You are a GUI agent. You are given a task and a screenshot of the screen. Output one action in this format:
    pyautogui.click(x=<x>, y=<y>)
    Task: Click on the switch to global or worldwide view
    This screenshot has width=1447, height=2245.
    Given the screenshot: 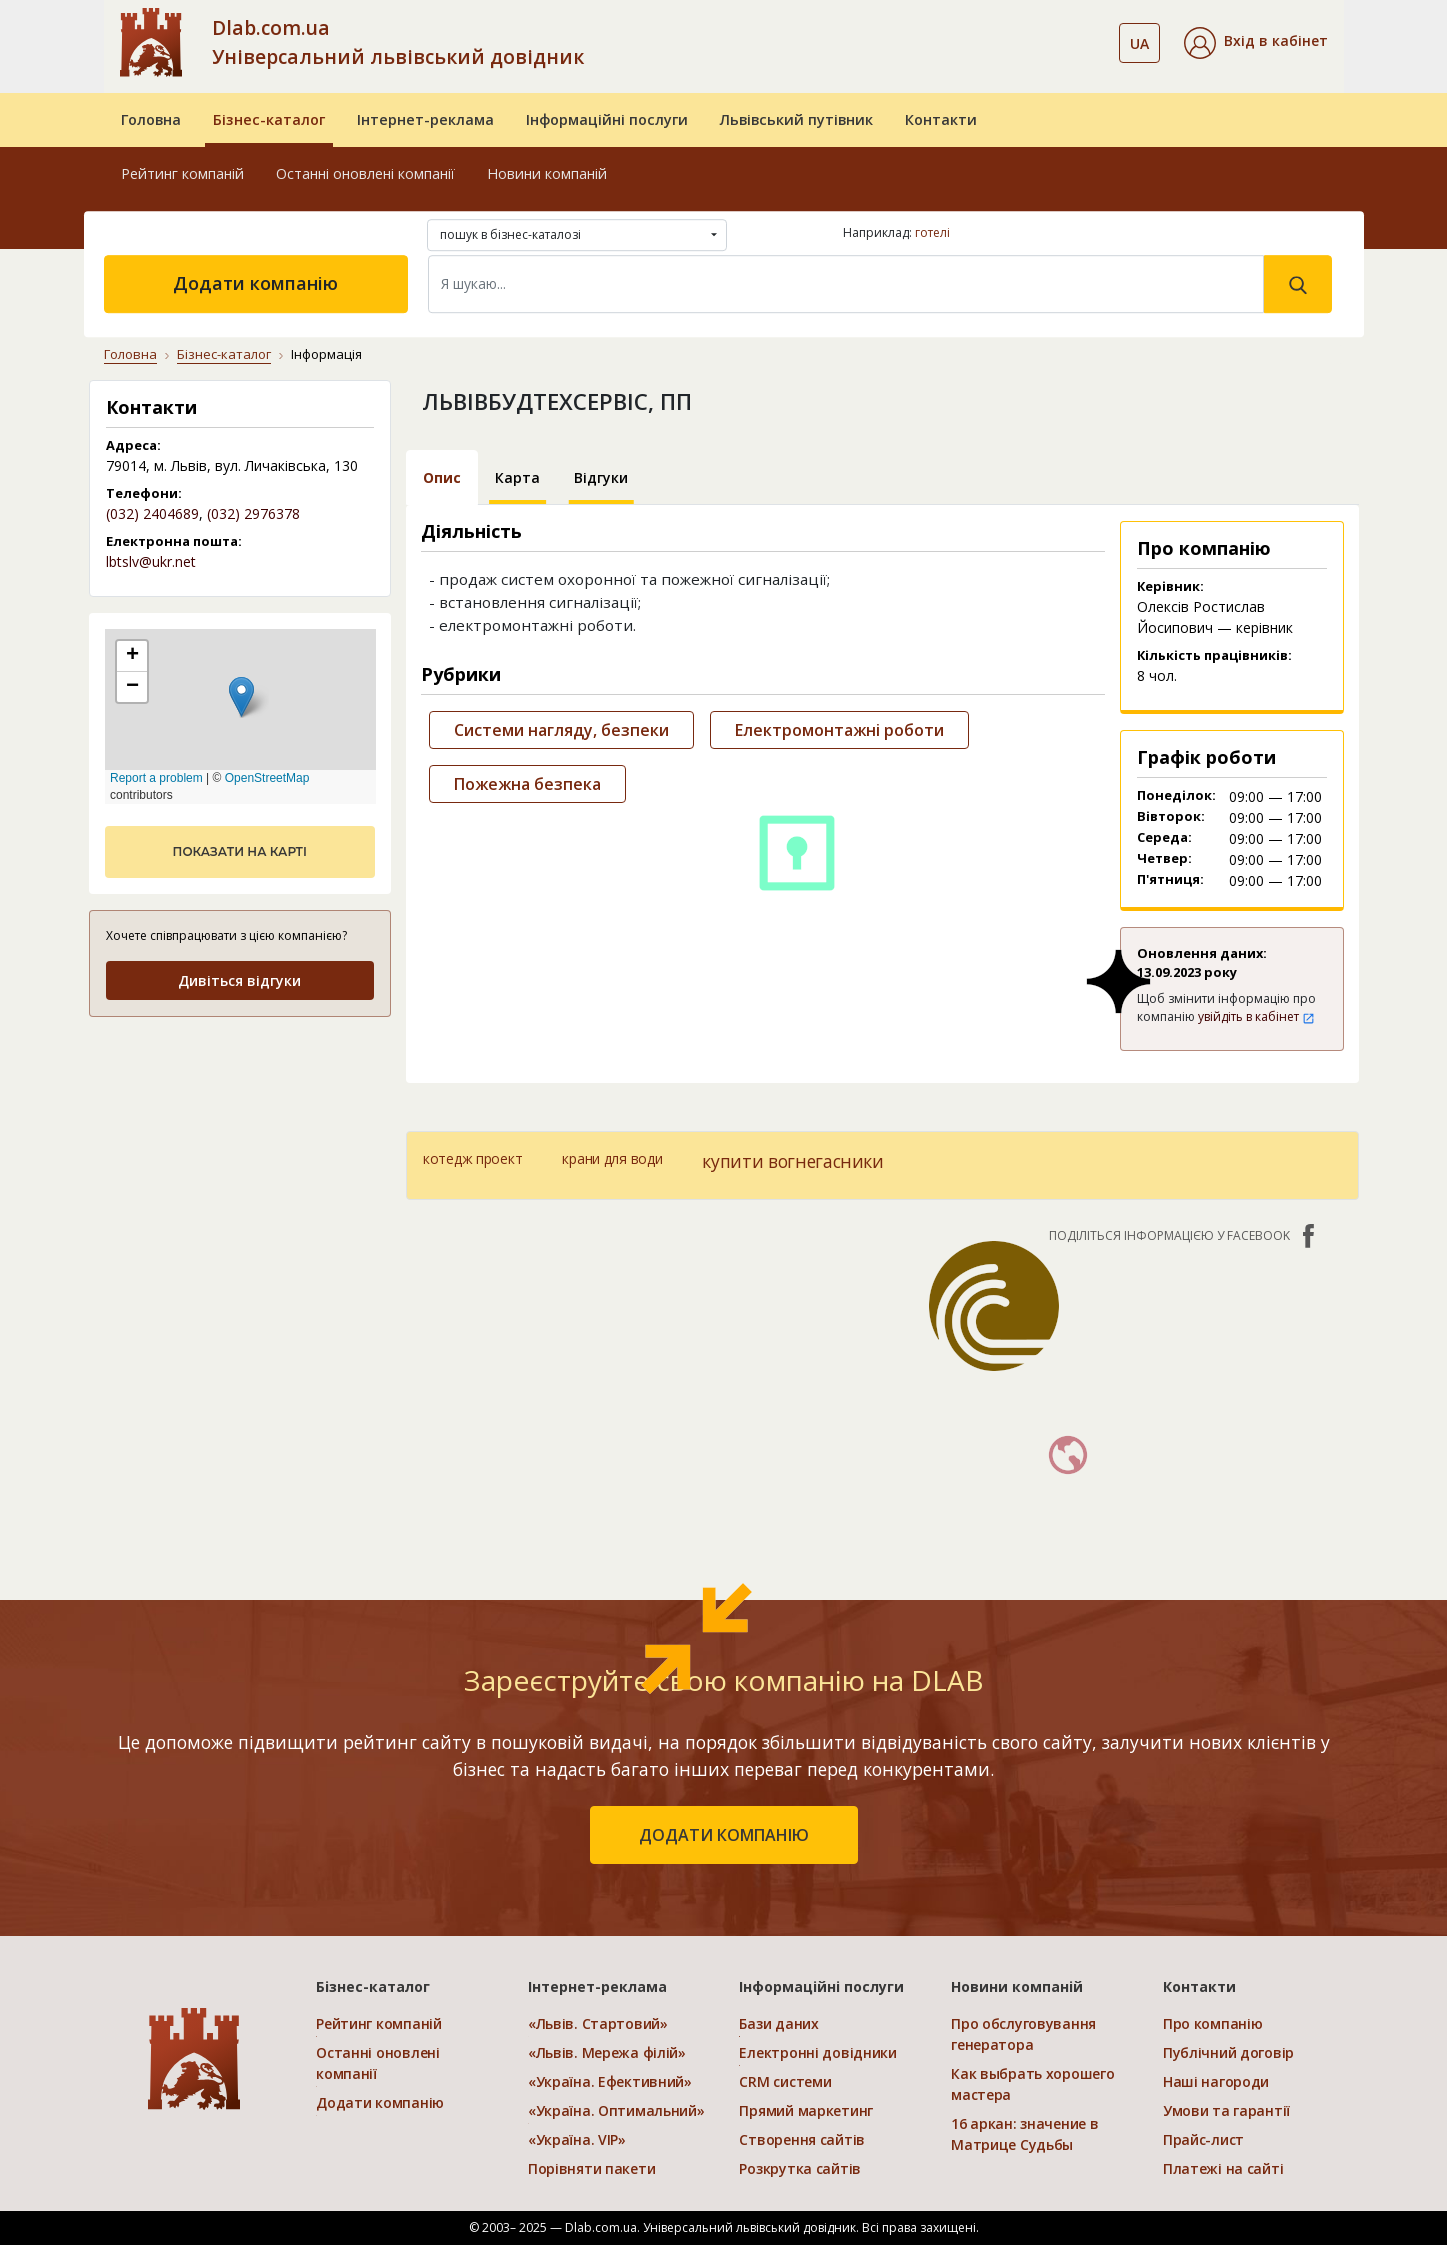 What is the action you would take?
    pyautogui.click(x=1068, y=1455)
    